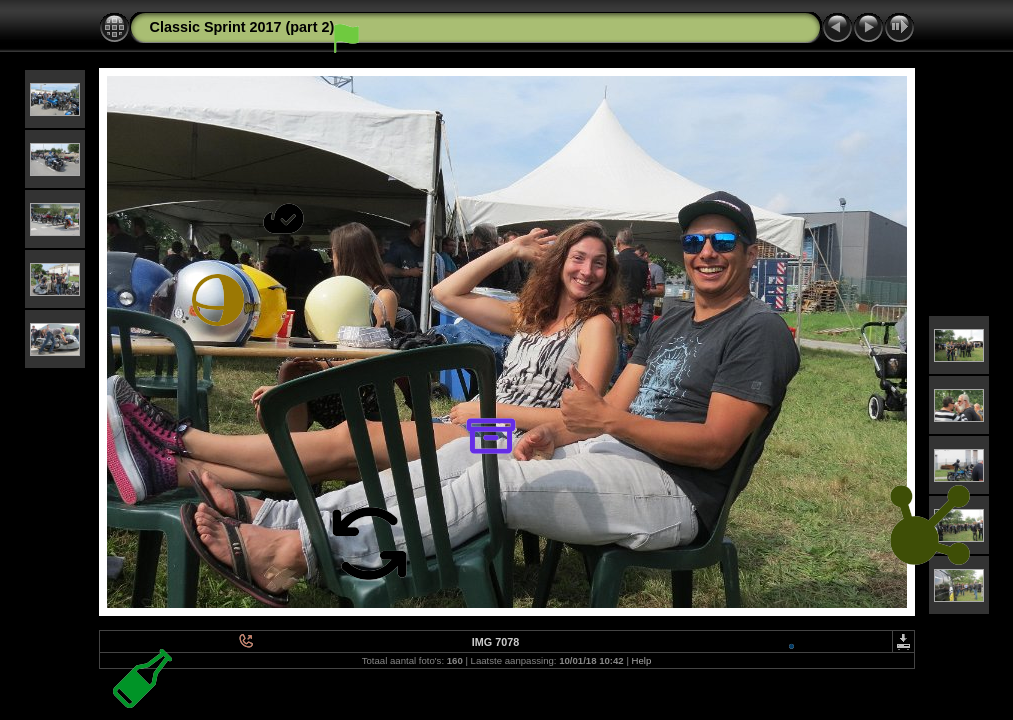  I want to click on refresh or reload content, so click(369, 543).